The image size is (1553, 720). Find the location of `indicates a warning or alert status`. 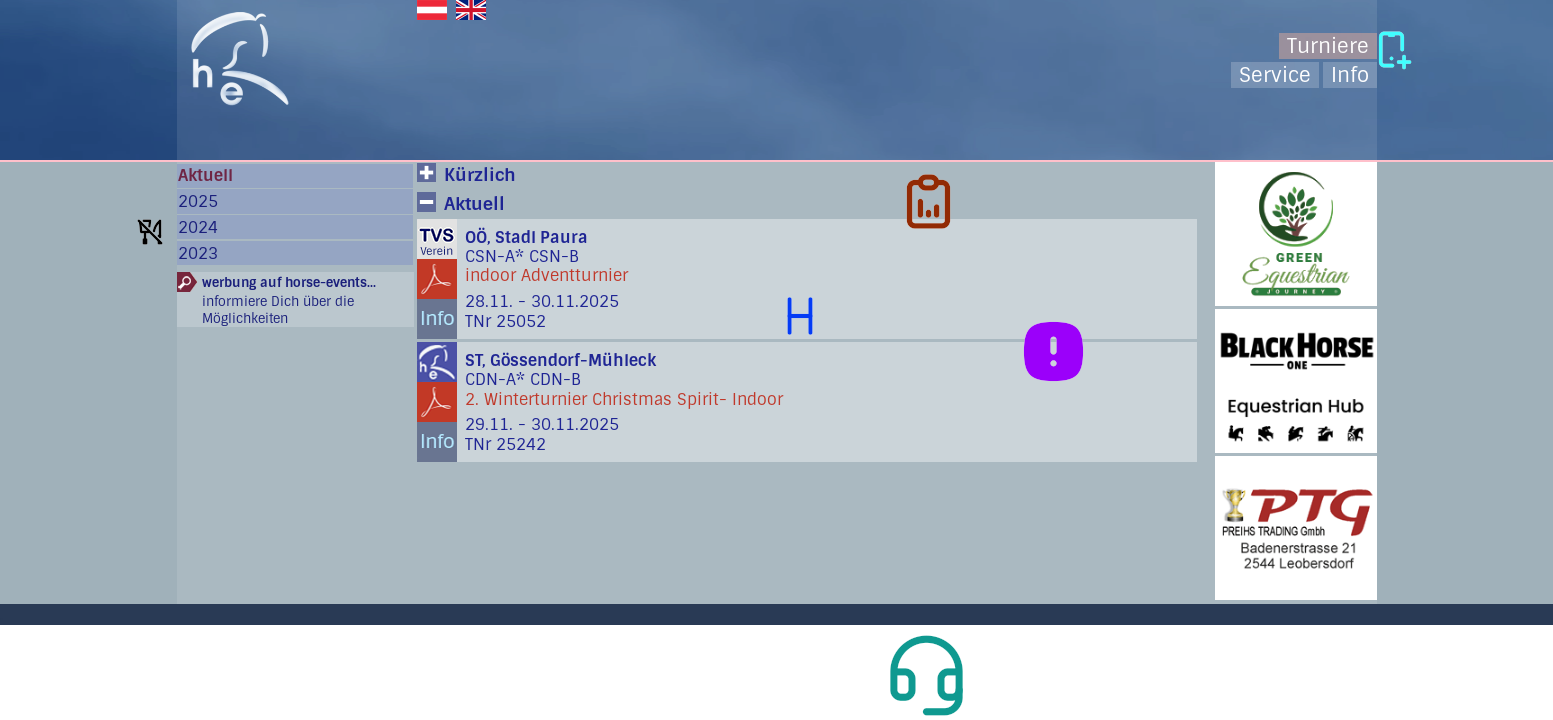

indicates a warning or alert status is located at coordinates (1053, 351).